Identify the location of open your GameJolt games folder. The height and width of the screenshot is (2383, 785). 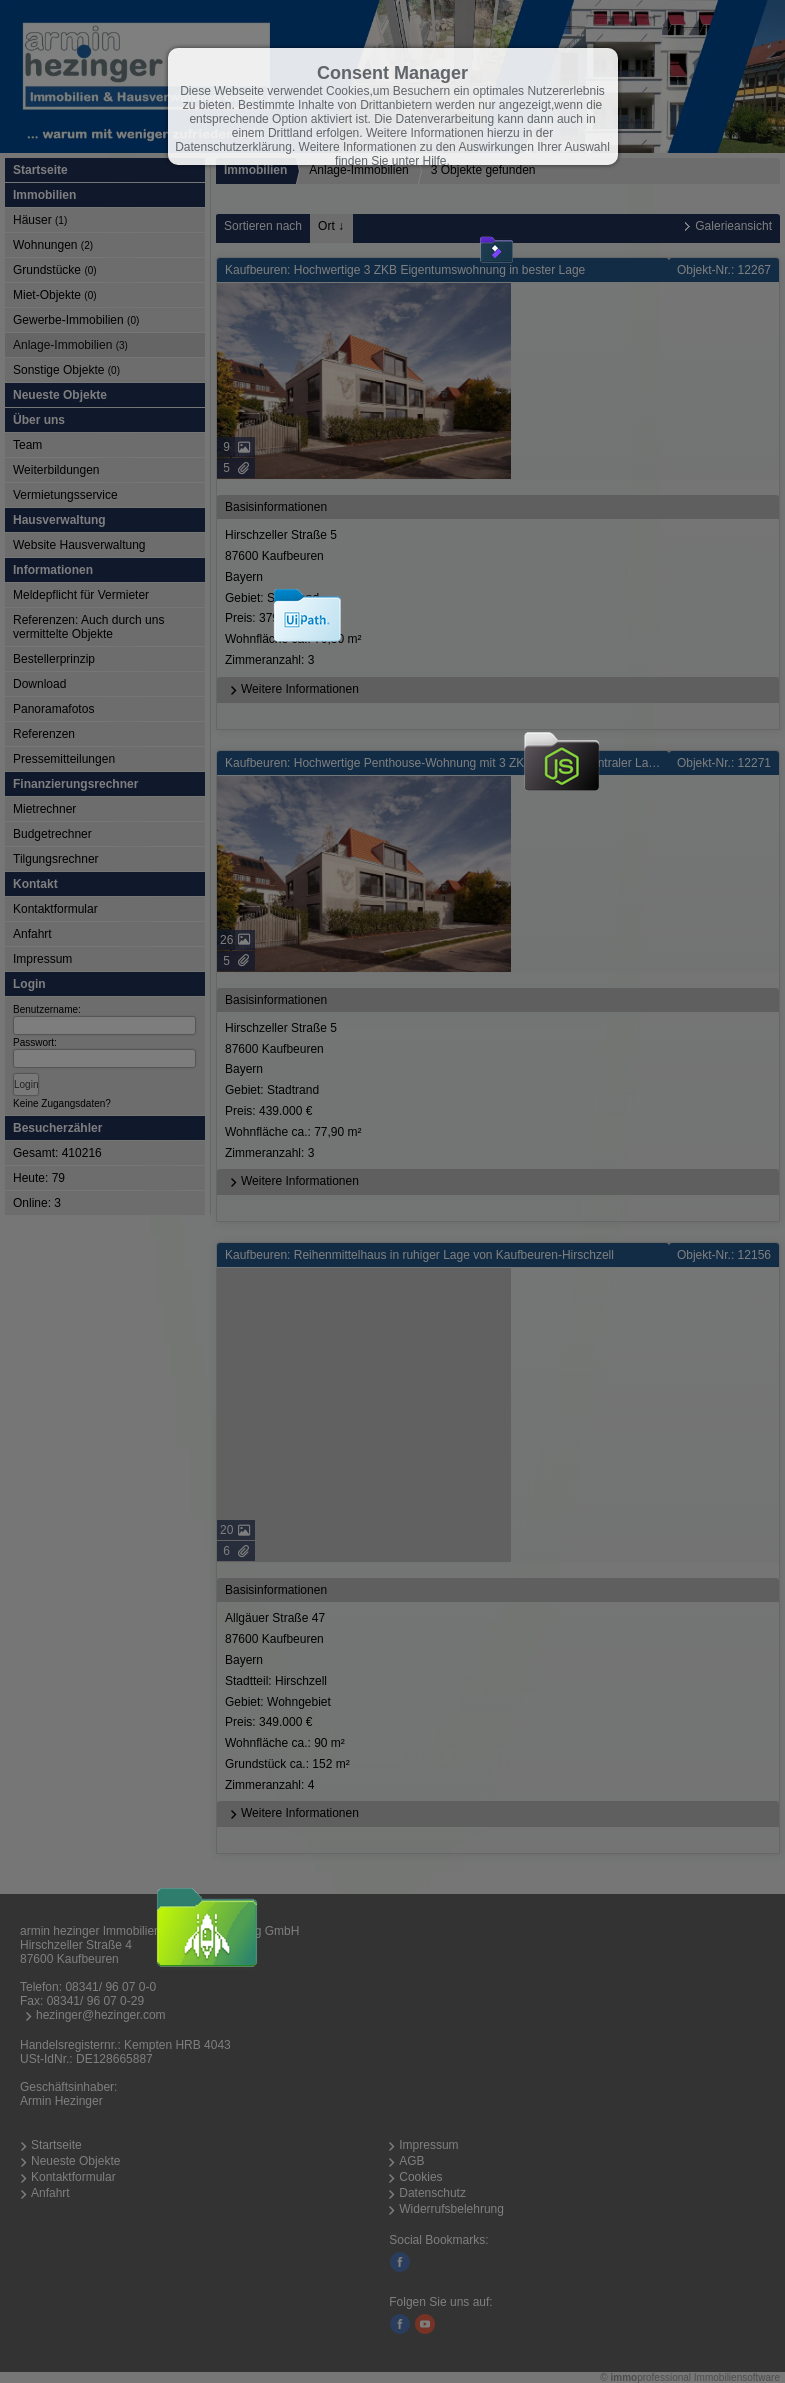
(207, 1930).